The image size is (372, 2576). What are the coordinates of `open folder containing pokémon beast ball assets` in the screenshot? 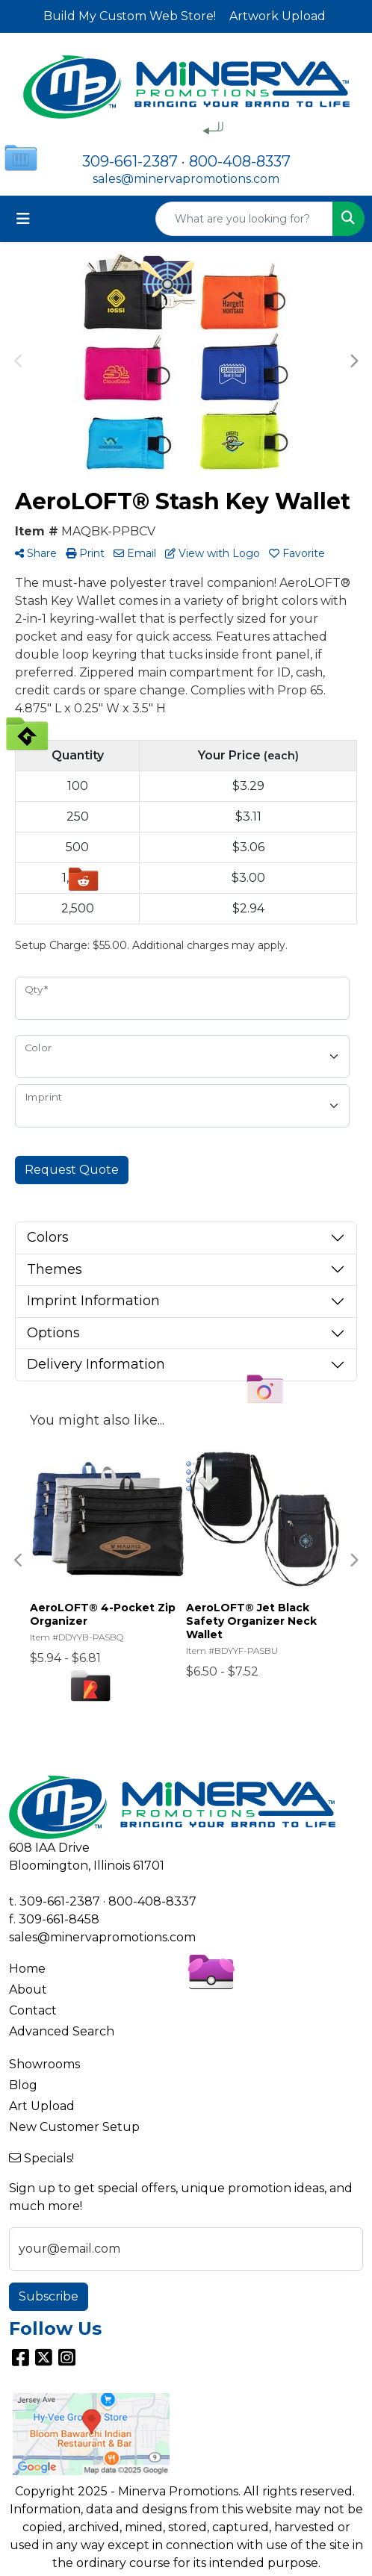 It's located at (167, 276).